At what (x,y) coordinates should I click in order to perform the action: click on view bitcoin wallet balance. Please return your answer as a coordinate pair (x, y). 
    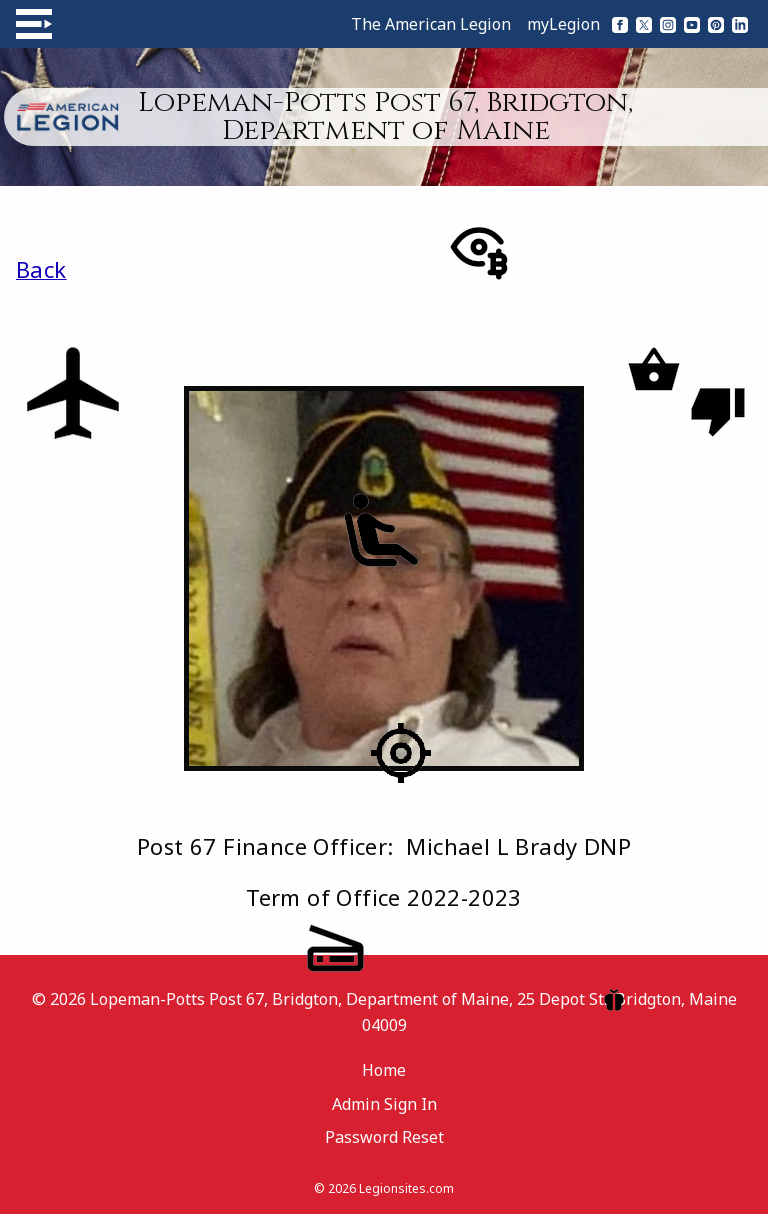
    Looking at the image, I should click on (479, 247).